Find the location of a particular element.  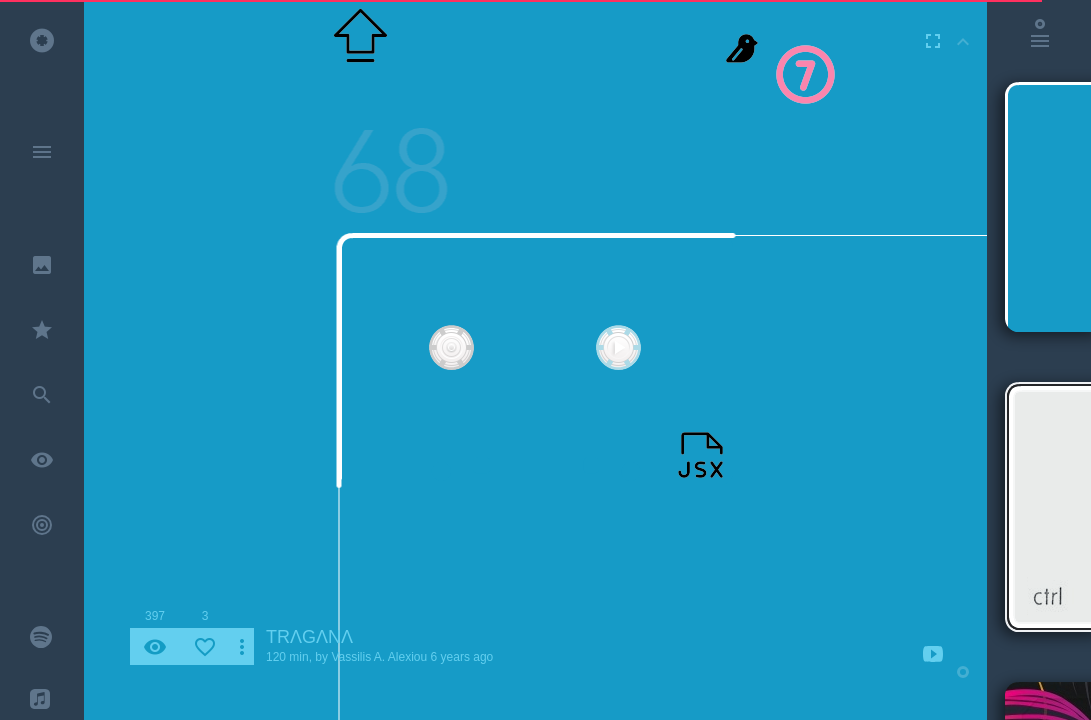

jsx file type indicator is located at coordinates (702, 457).